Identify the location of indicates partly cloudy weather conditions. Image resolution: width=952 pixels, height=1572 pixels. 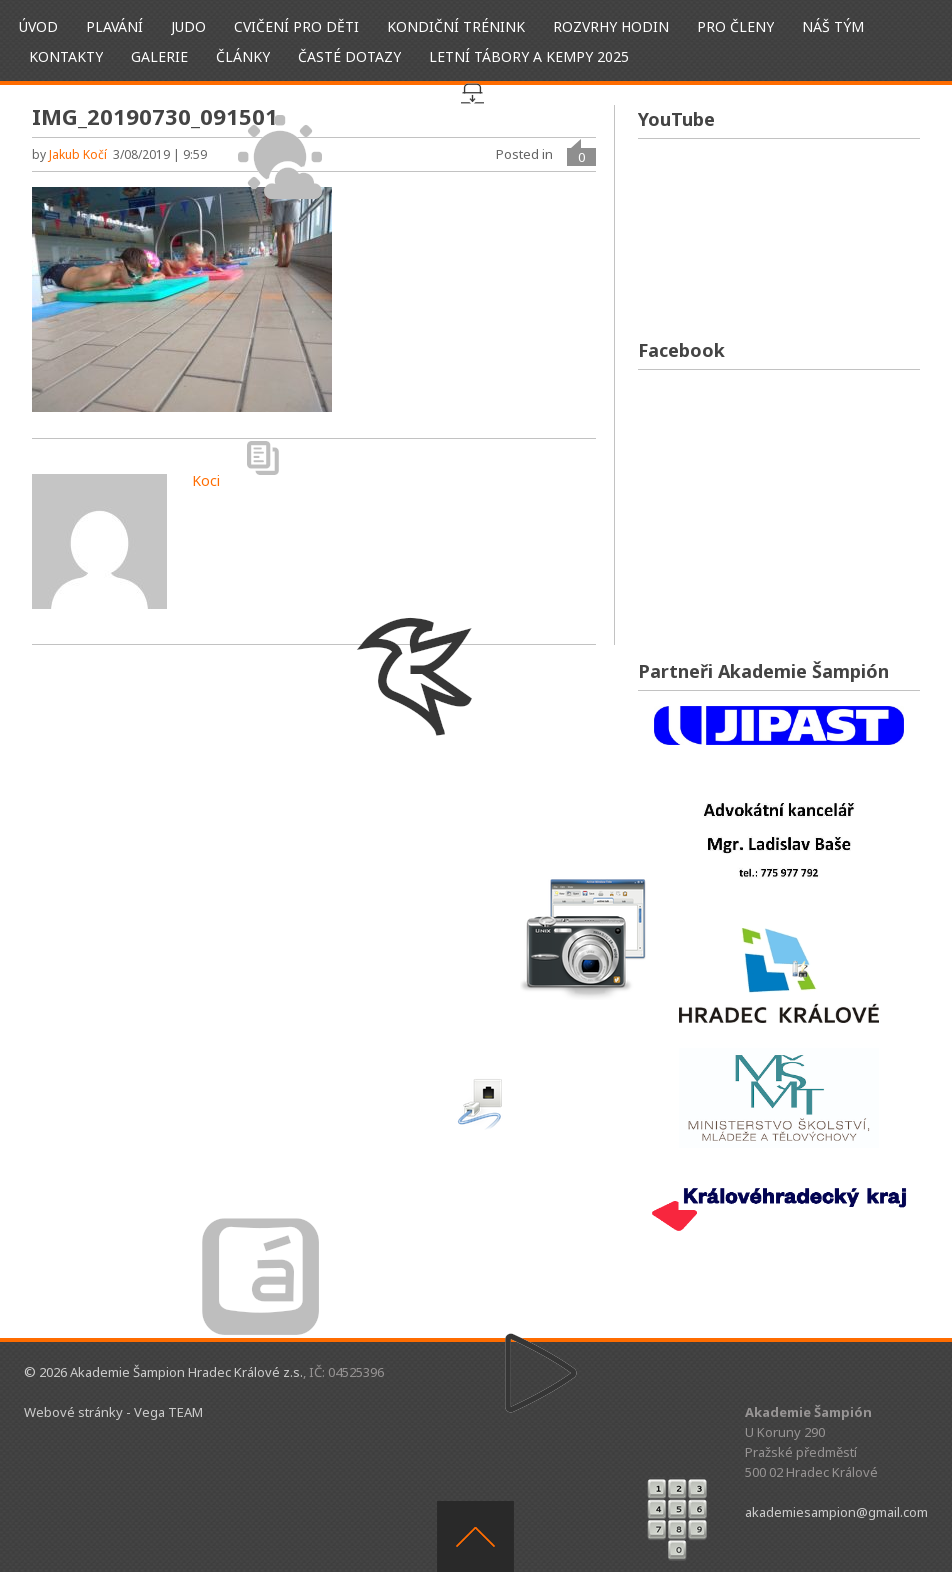
(280, 157).